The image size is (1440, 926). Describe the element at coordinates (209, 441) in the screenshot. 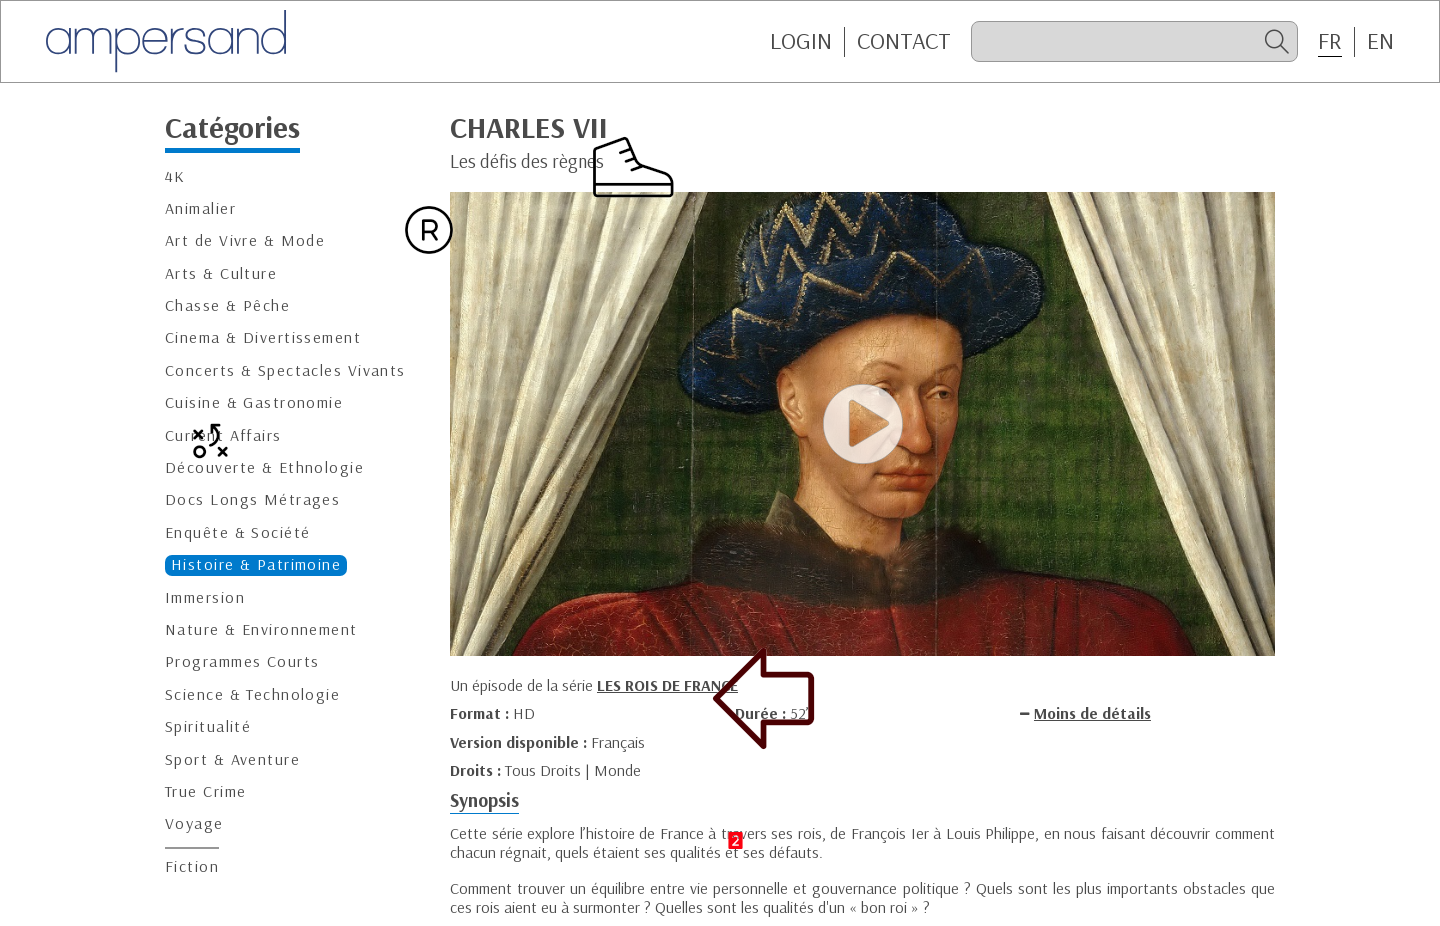

I see `view game plan or strategy options` at that location.